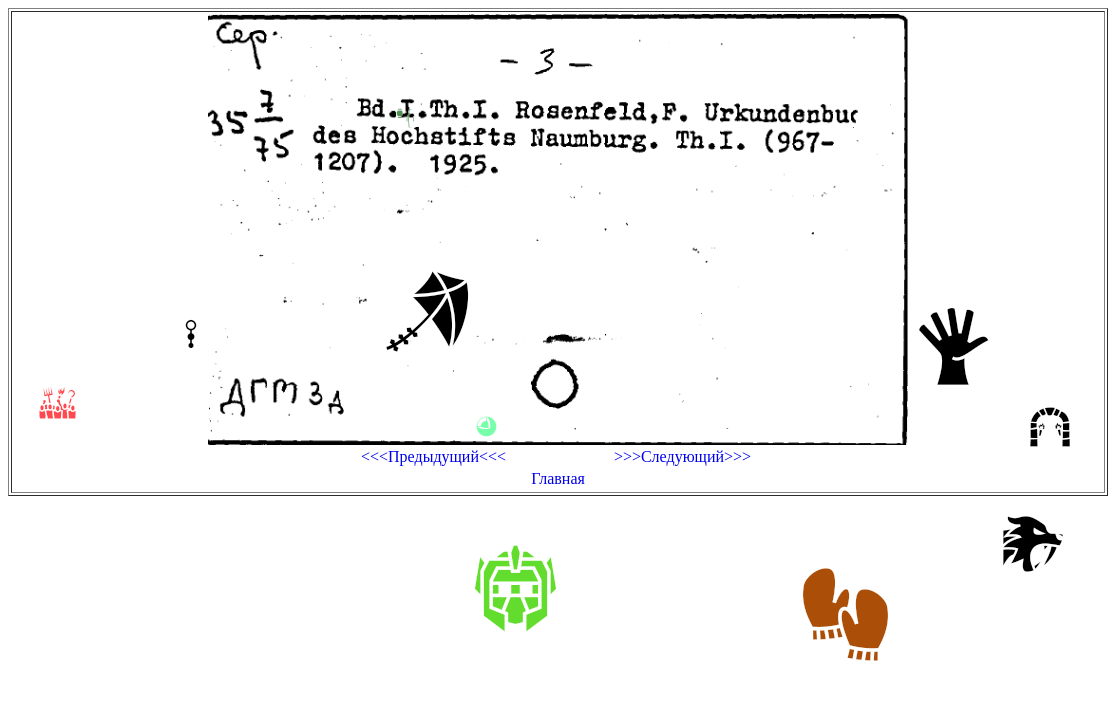 Image resolution: width=1108 pixels, height=720 pixels. What do you see at coordinates (57, 400) in the screenshot?
I see `indicates a rebellion or protest event in-game` at bounding box center [57, 400].